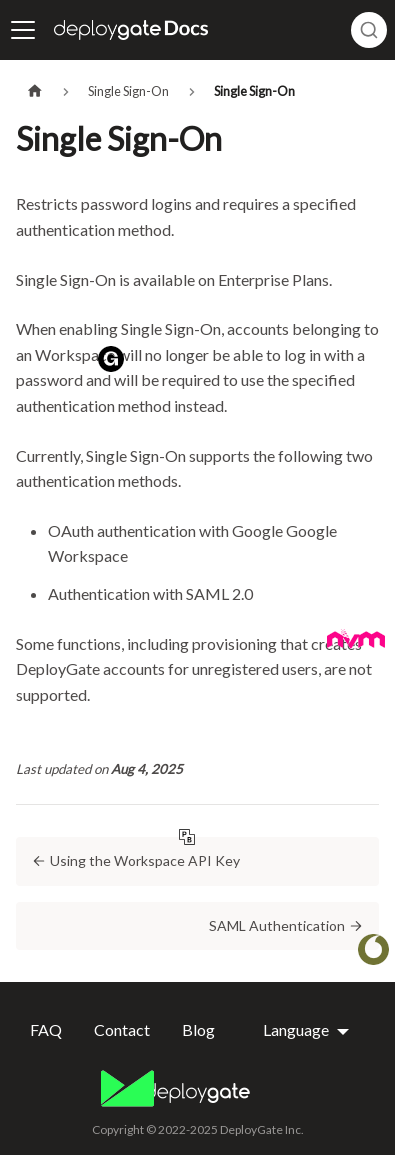 This screenshot has width=395, height=1155. I want to click on nvm (node version manager) logo, so click(356, 639).